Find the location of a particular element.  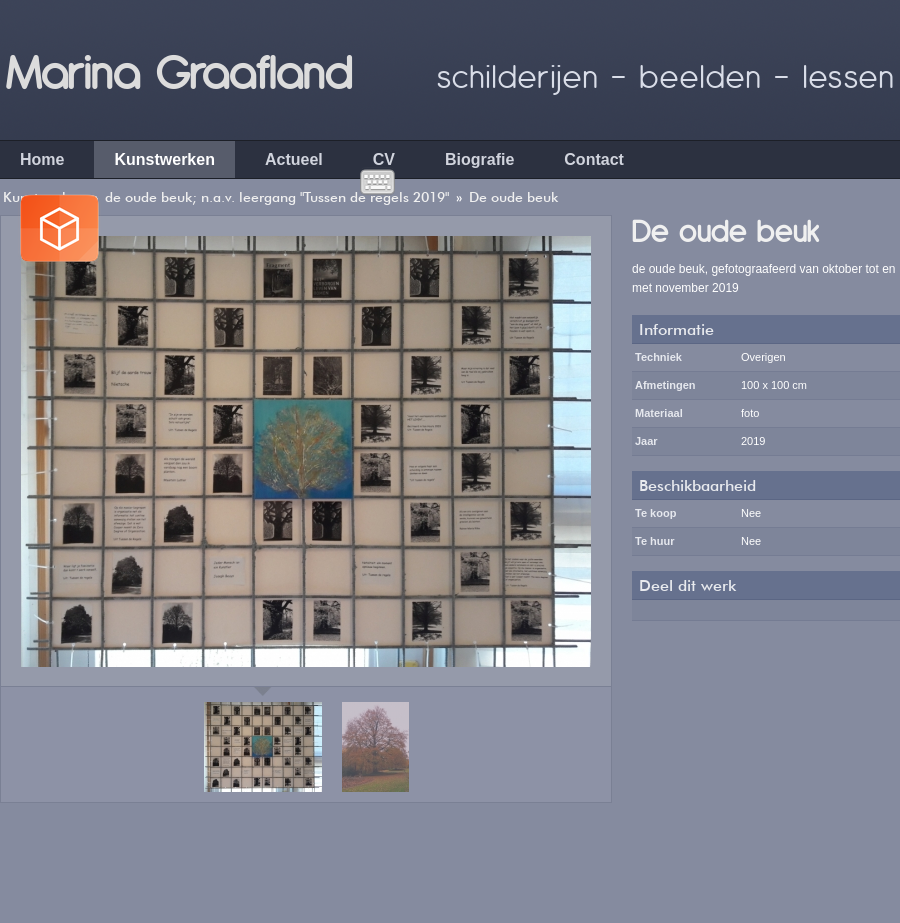

open a Blender 3D project file is located at coordinates (59, 225).